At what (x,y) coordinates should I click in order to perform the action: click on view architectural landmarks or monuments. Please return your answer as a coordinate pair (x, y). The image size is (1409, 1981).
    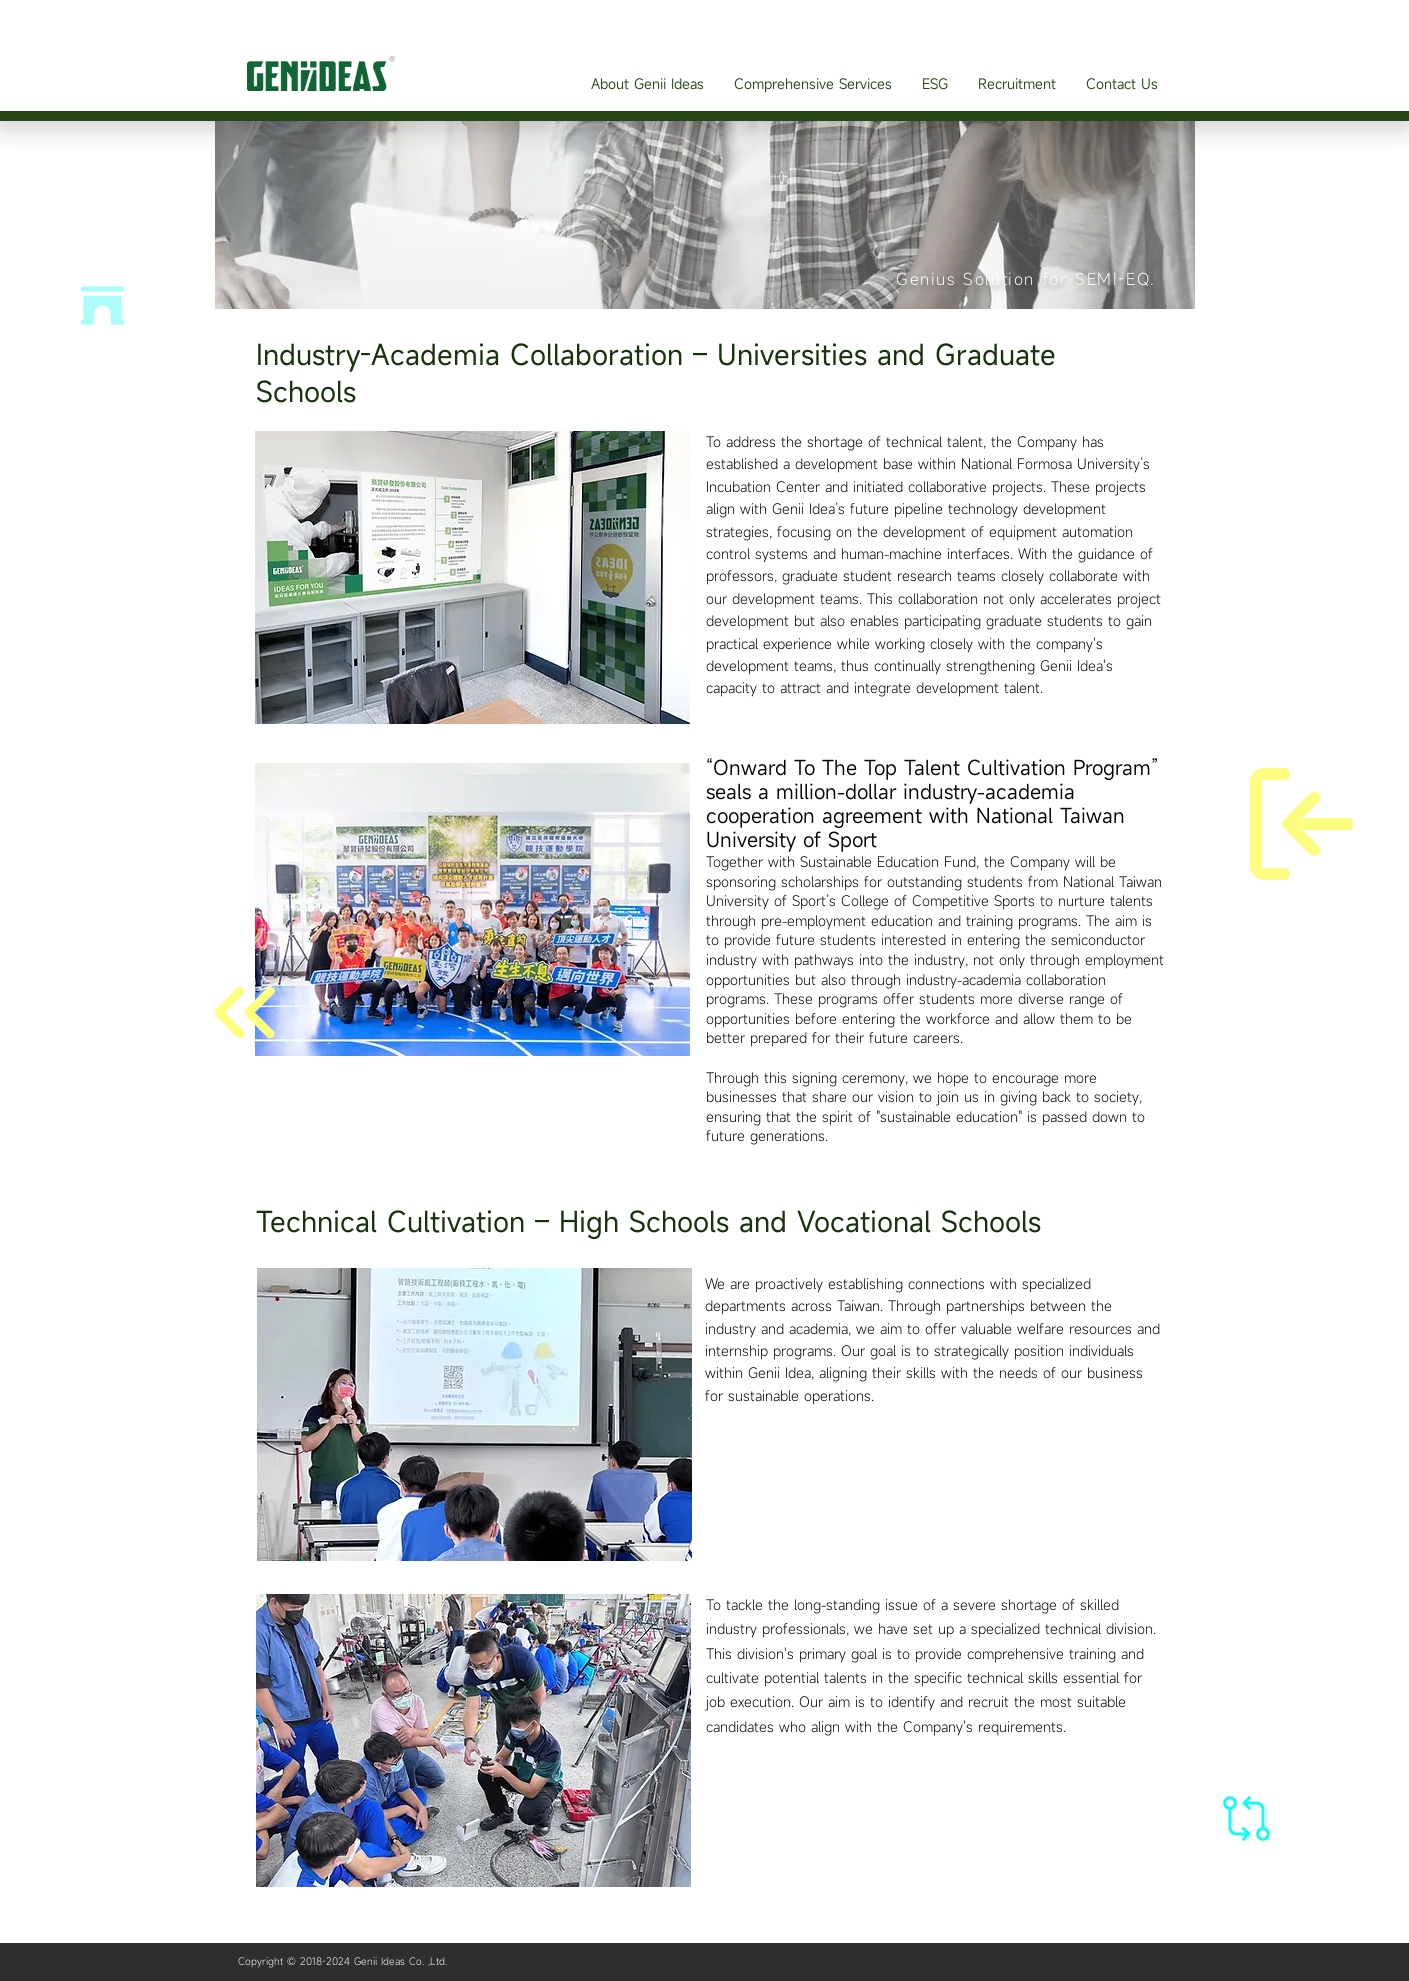
    Looking at the image, I should click on (102, 305).